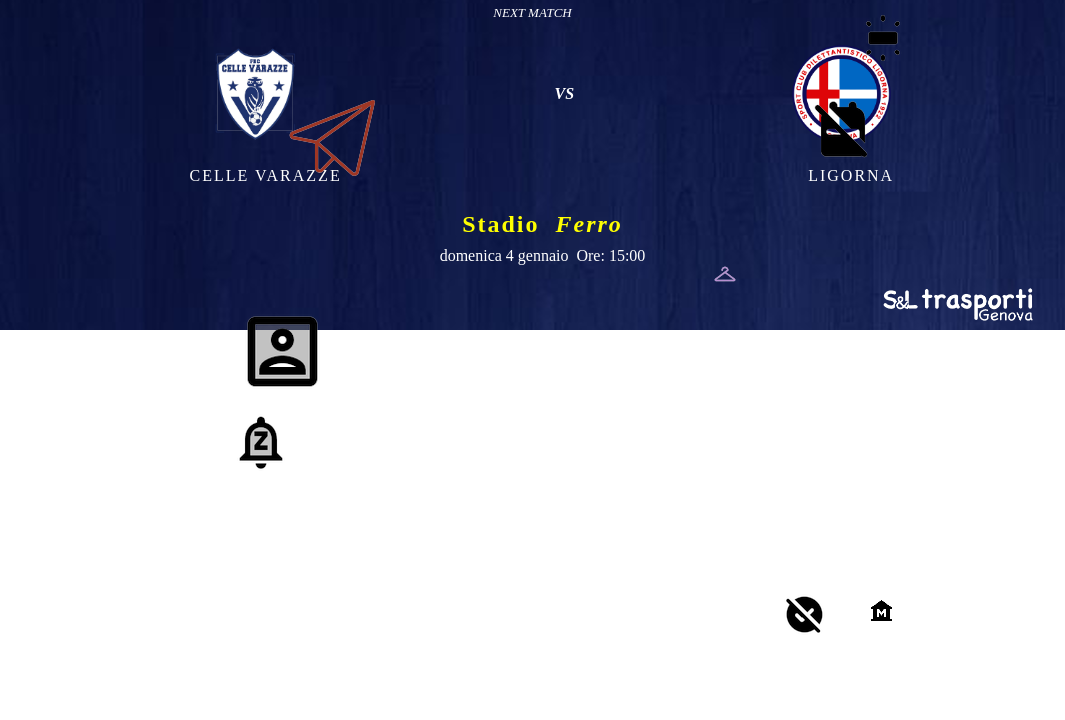 Image resolution: width=1065 pixels, height=720 pixels. I want to click on view nearby museums on the map, so click(881, 610).